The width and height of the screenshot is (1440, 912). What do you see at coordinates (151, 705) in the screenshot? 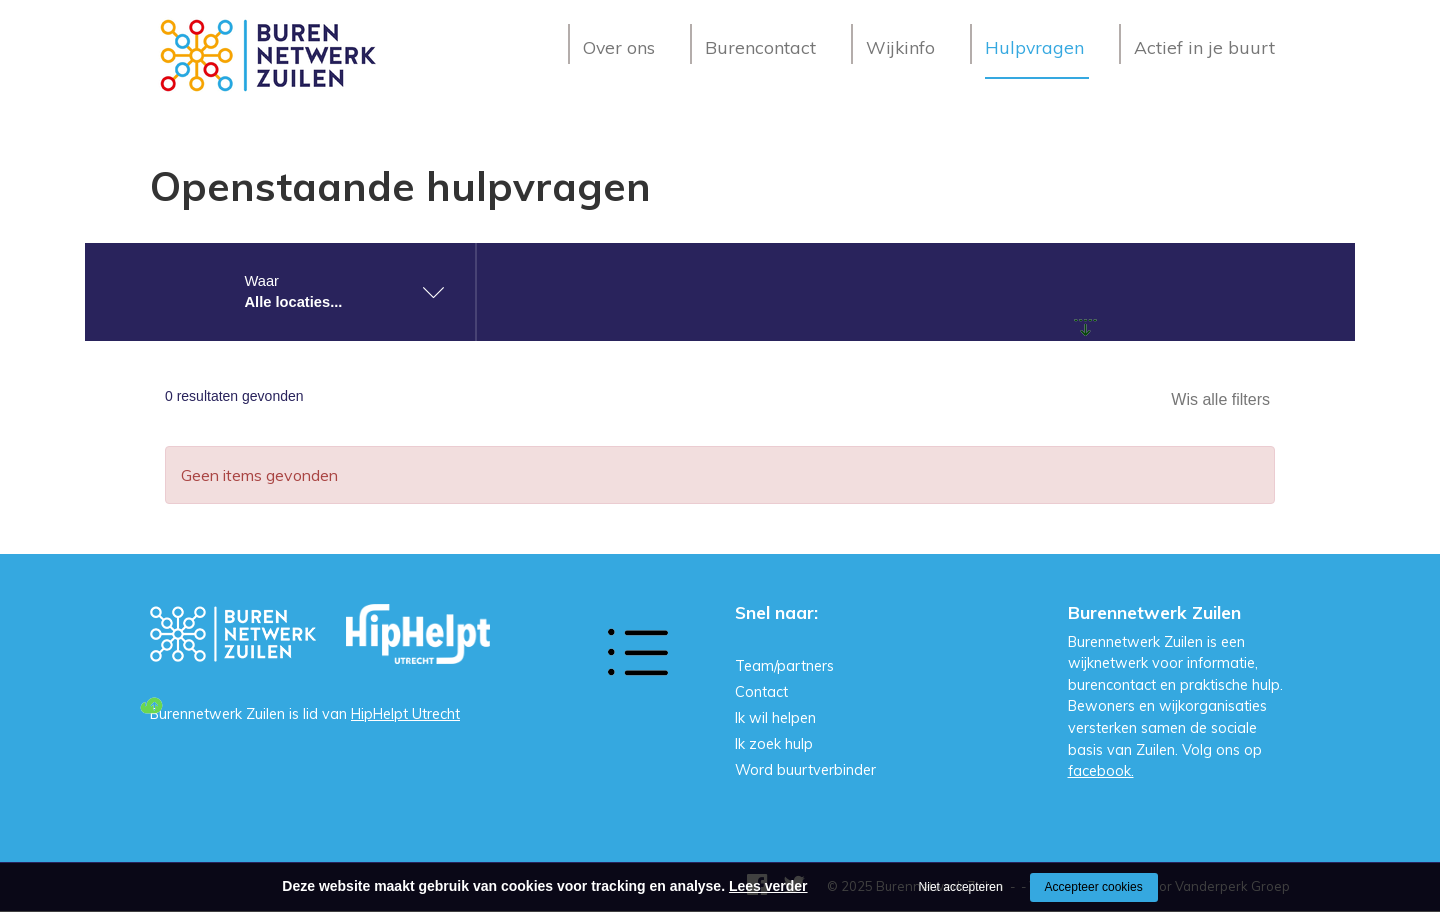
I see `upload file to cloud storage` at bounding box center [151, 705].